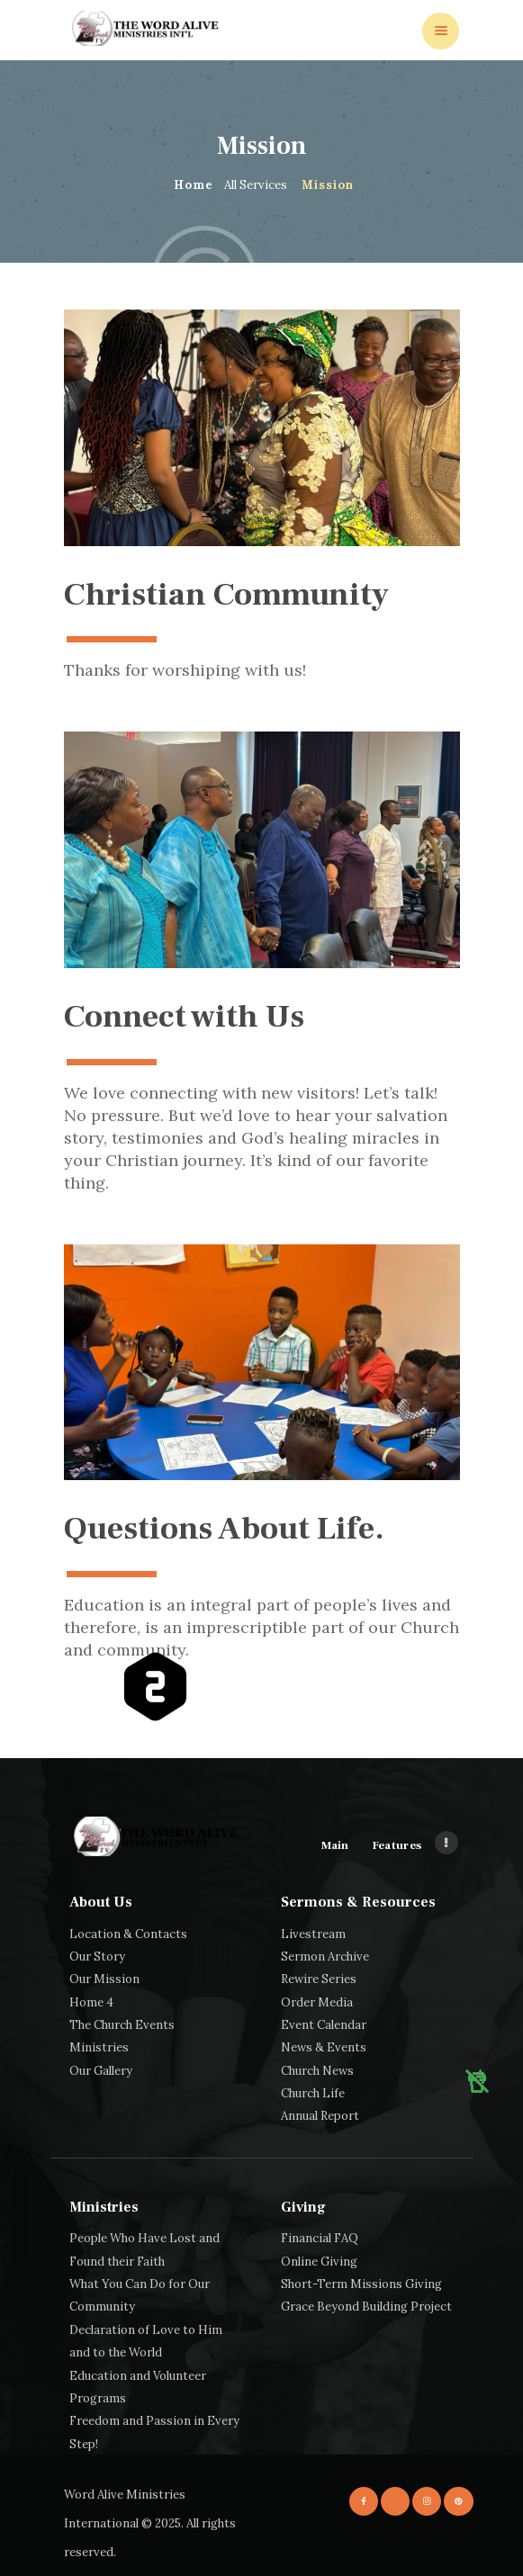 The height and width of the screenshot is (2576, 523). I want to click on no beverages allowed, so click(477, 2081).